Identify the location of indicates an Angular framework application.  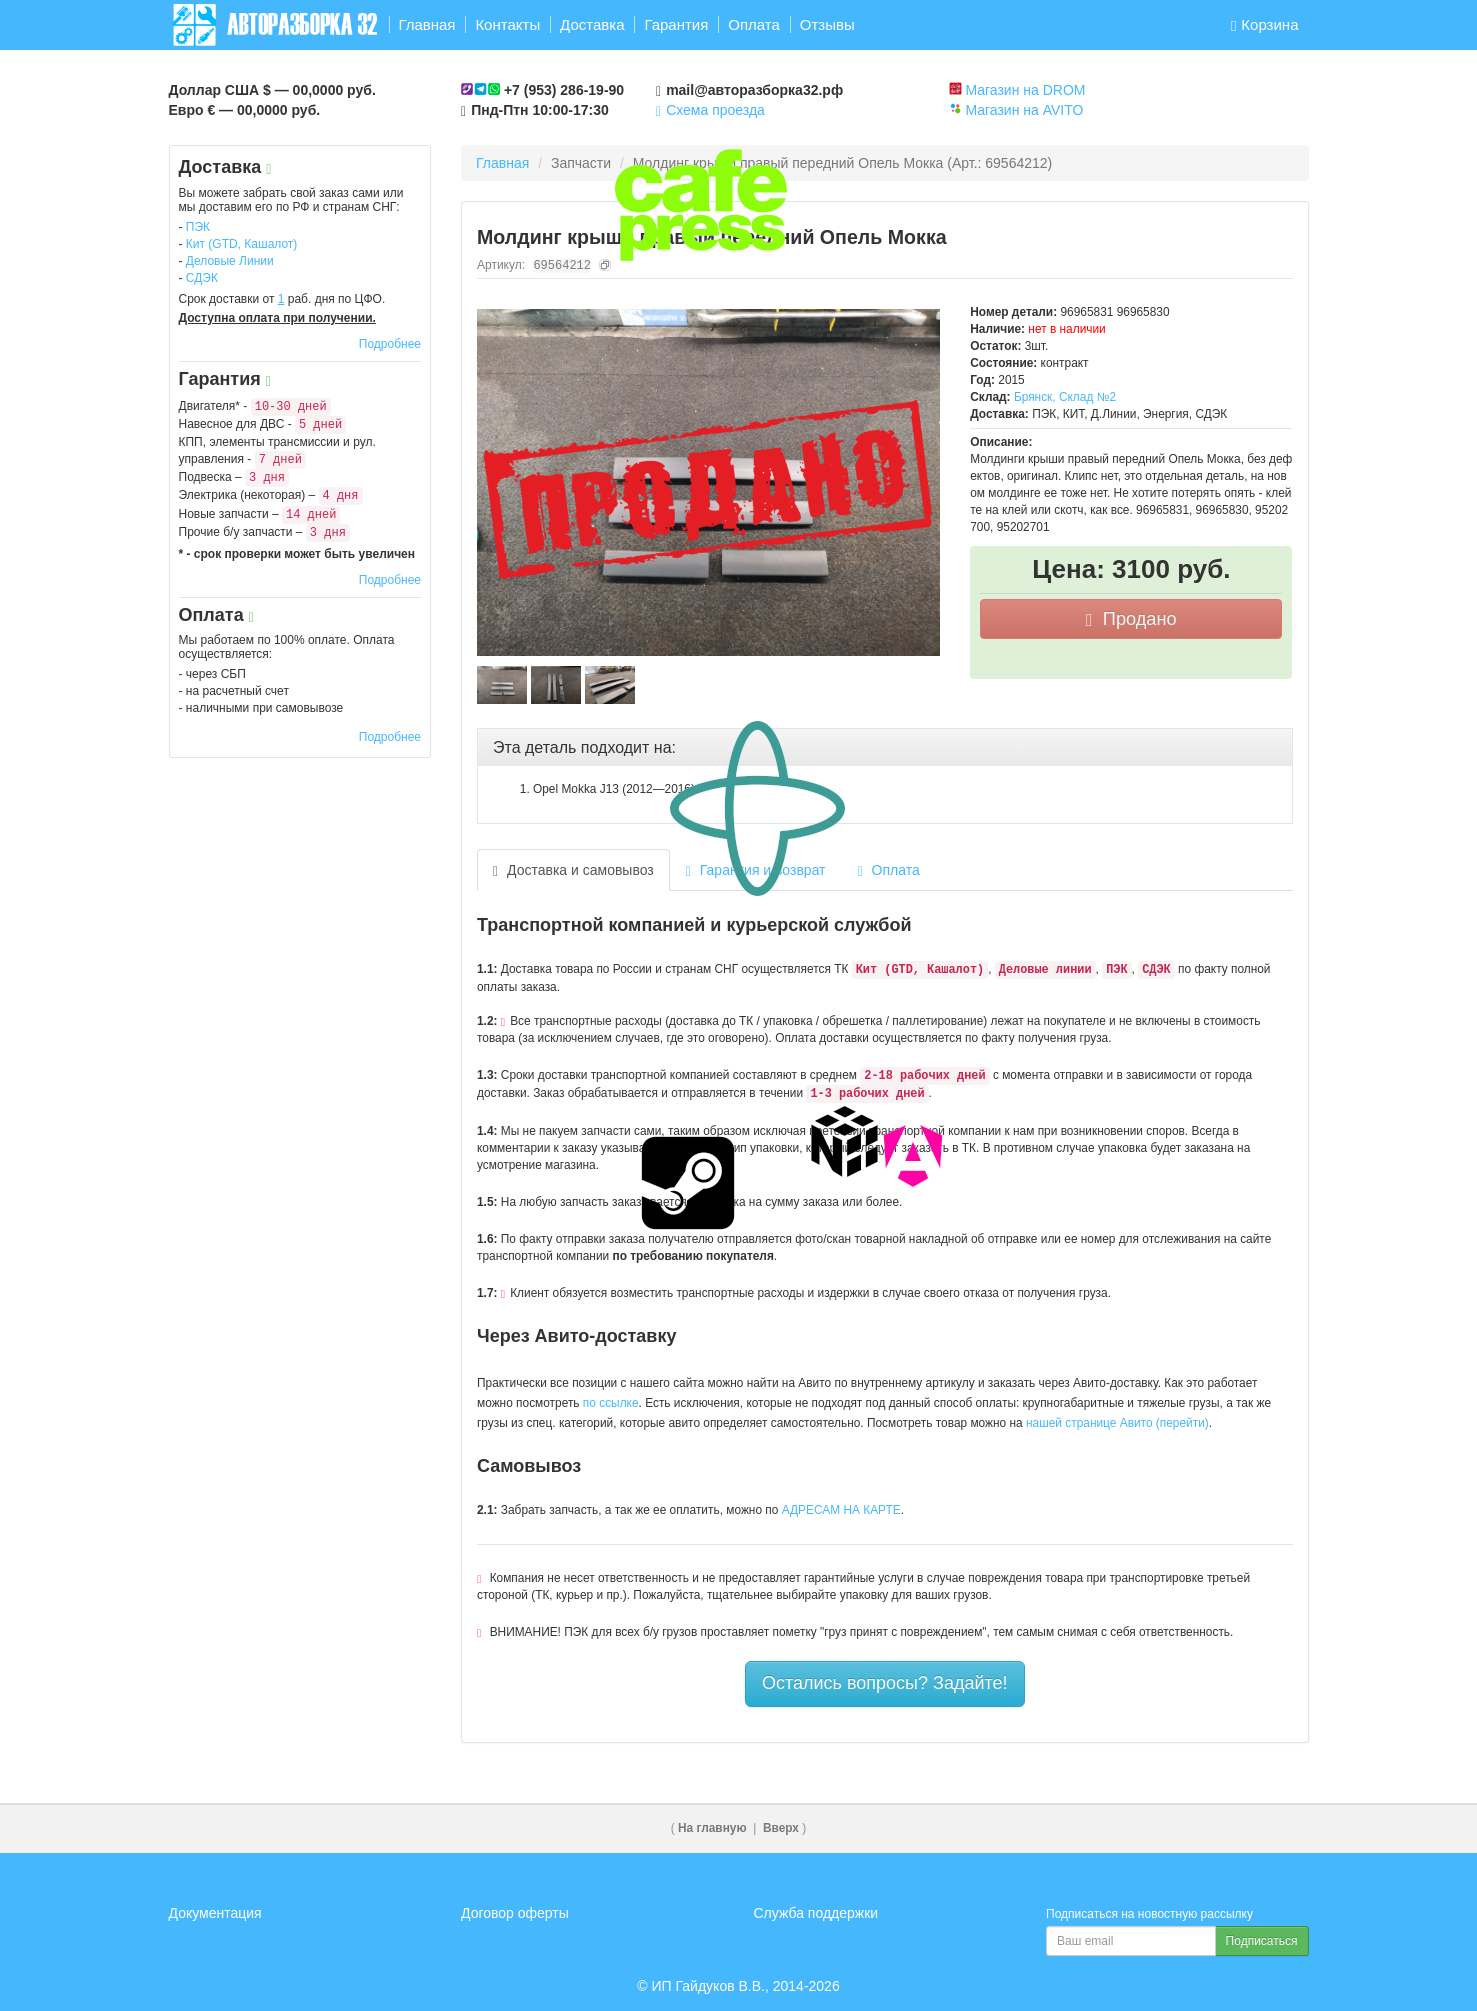
(913, 1156).